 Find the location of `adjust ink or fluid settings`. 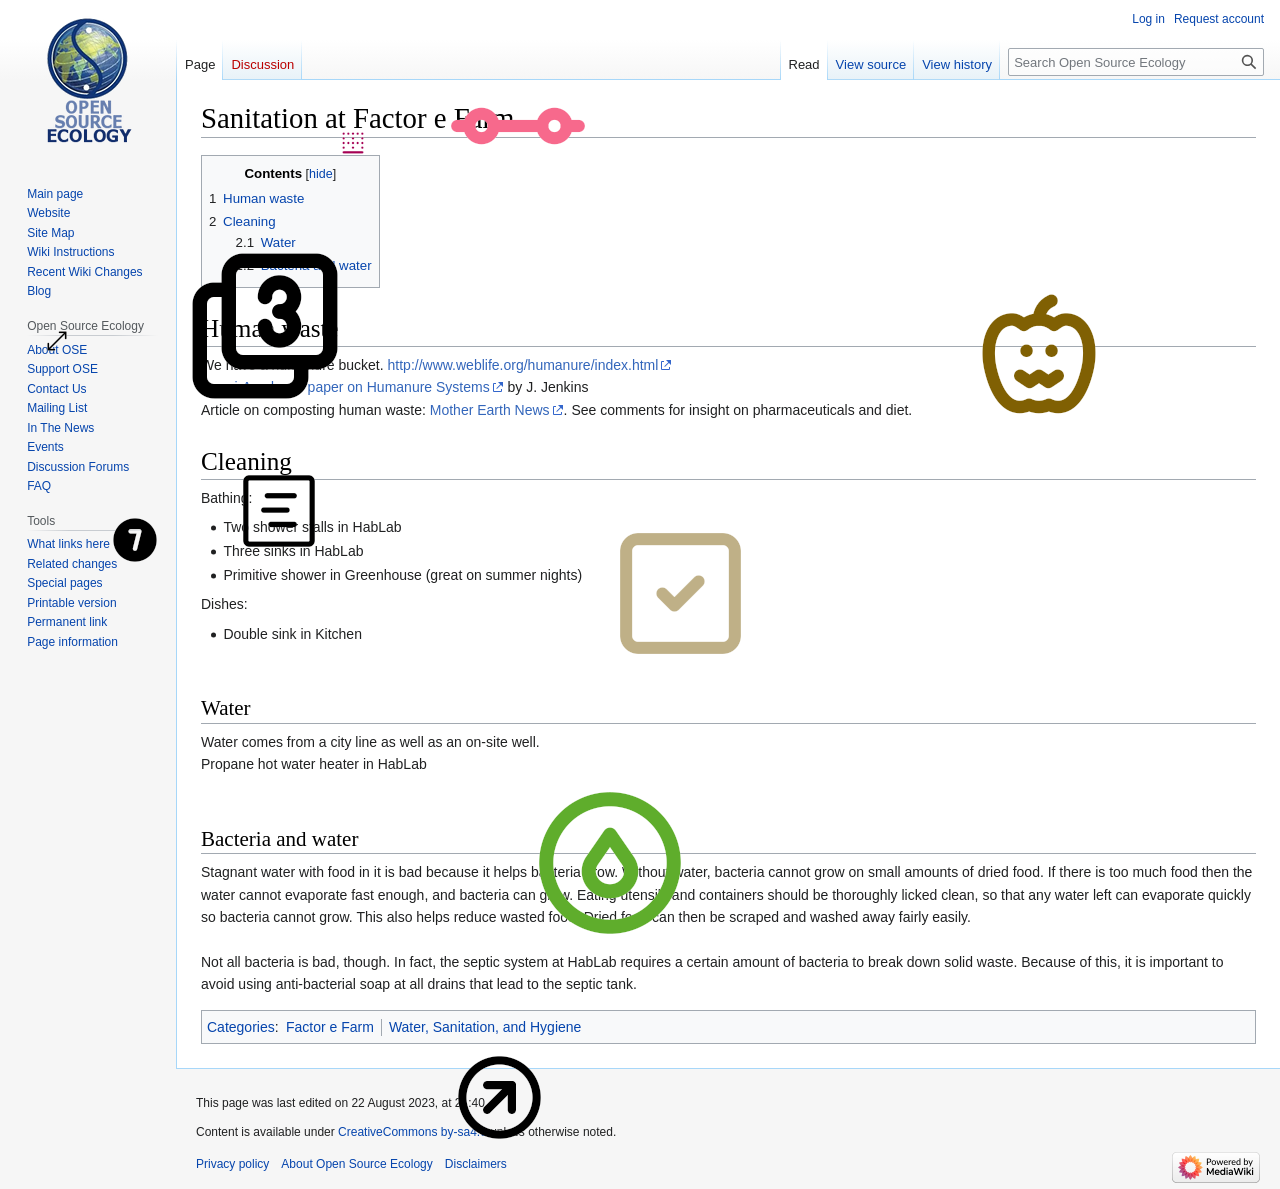

adjust ink or fluid settings is located at coordinates (610, 863).